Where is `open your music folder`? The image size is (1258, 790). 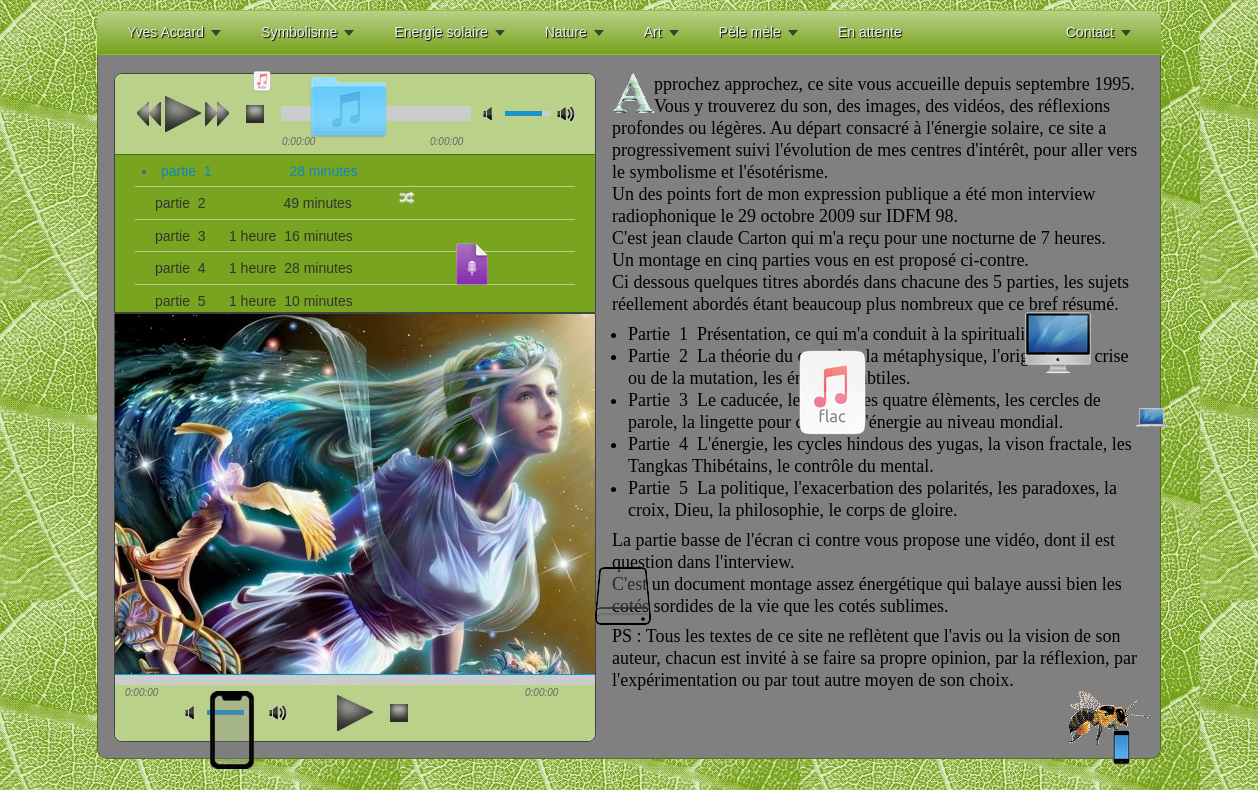
open your music folder is located at coordinates (348, 106).